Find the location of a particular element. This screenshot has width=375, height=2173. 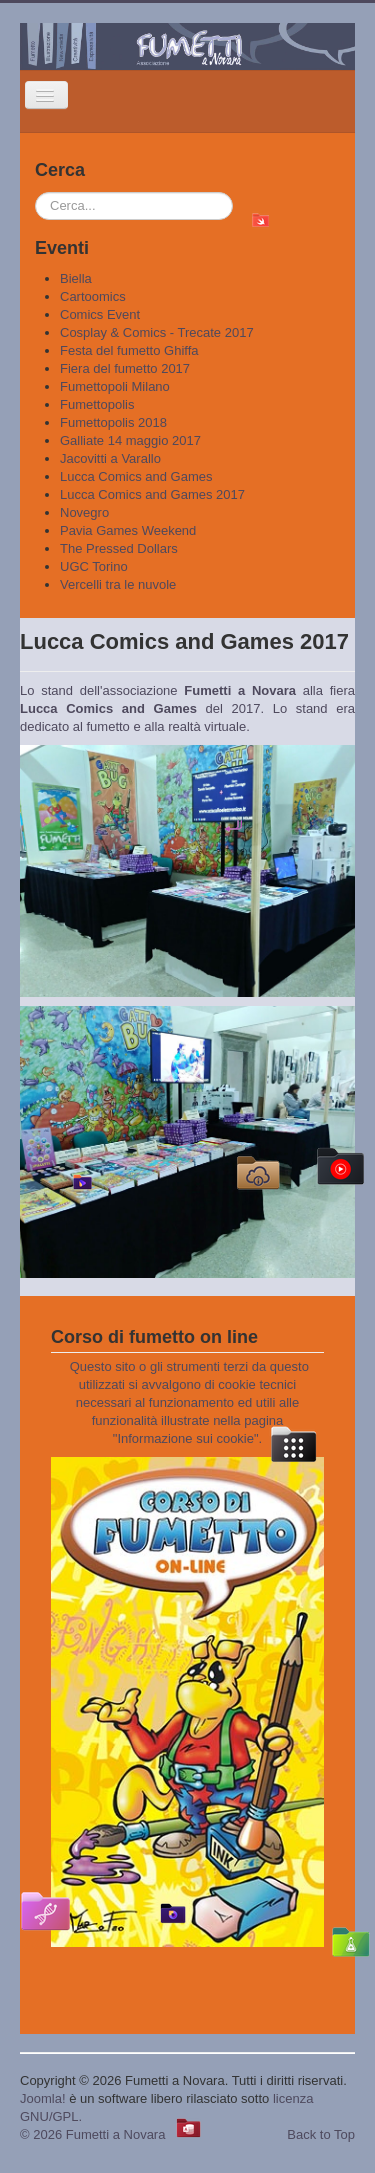

open wondershare pixstudio project folder is located at coordinates (173, 1914).